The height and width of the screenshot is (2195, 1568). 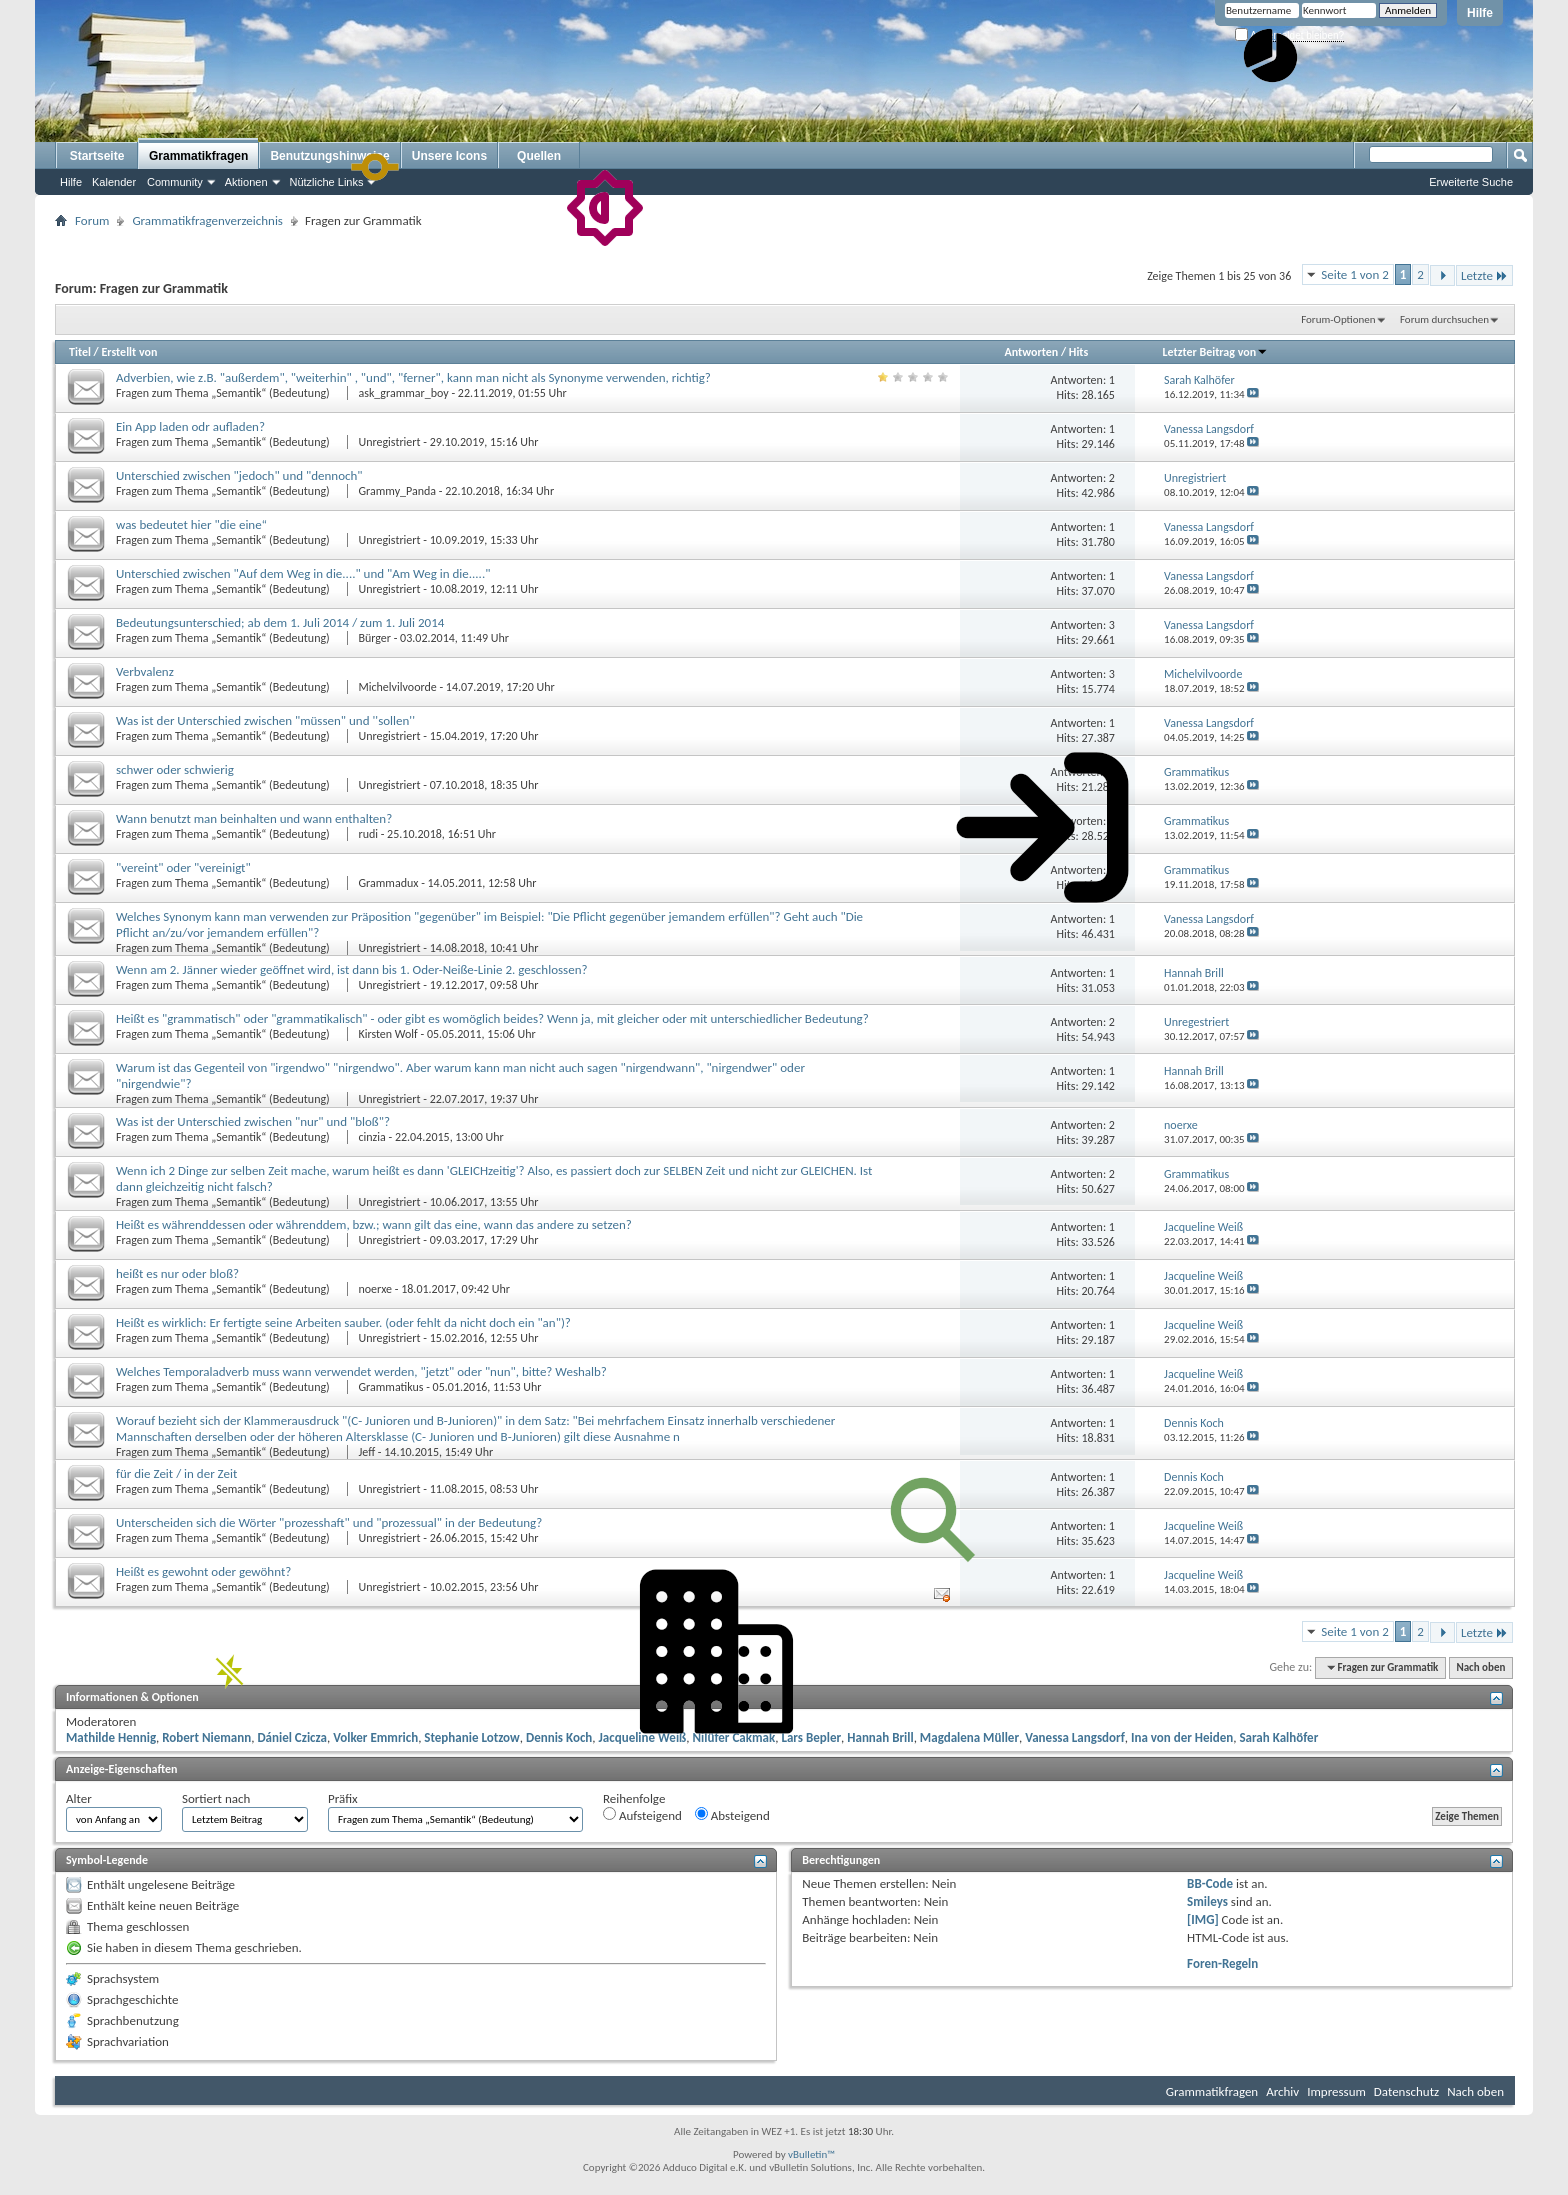 I want to click on disable camera flash, so click(x=229, y=1671).